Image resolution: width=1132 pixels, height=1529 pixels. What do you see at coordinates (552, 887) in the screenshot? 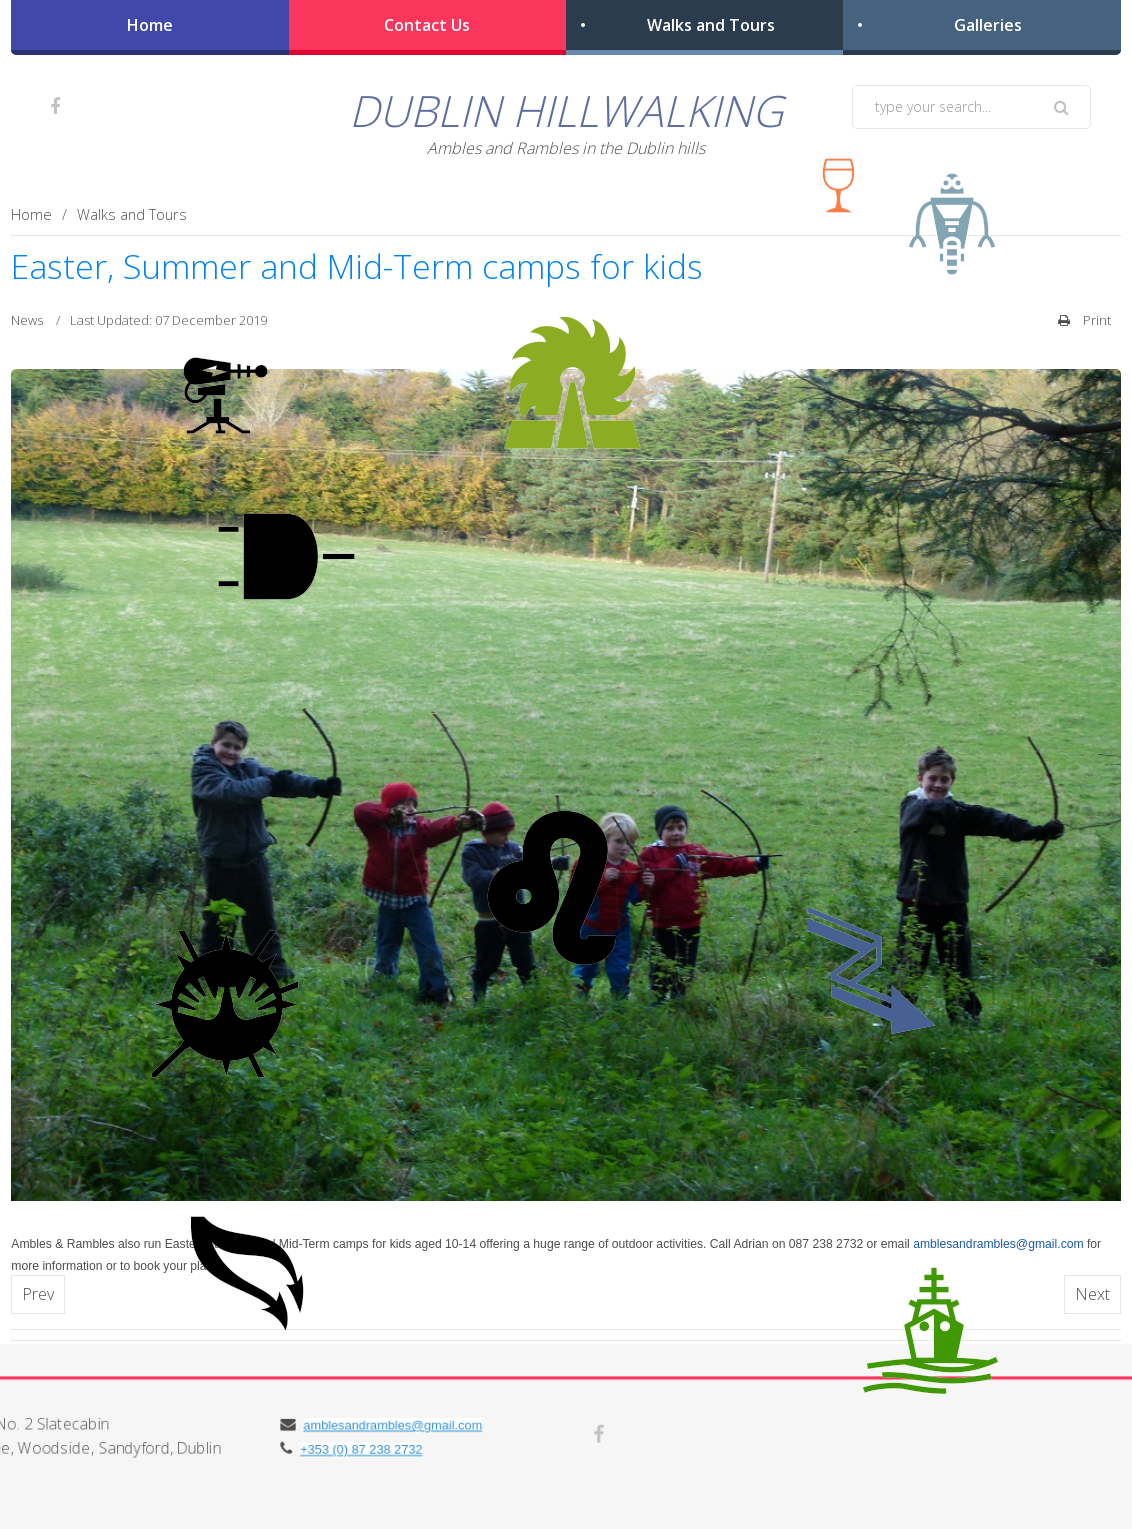
I see `represents the leo zodiac sign` at bounding box center [552, 887].